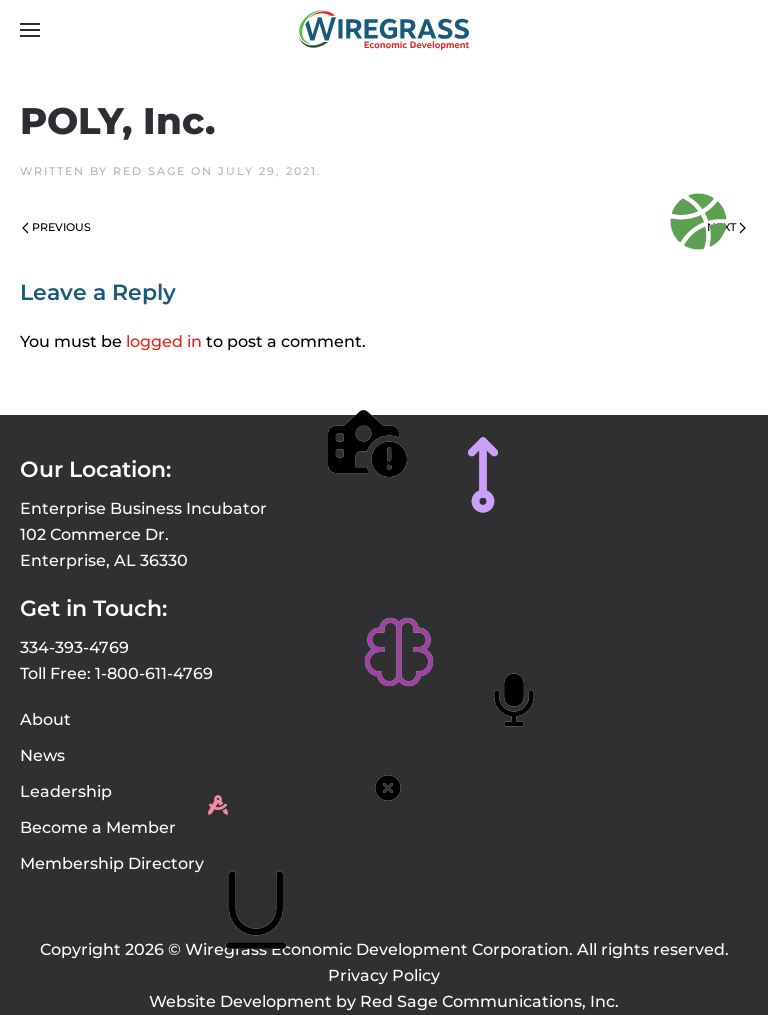 This screenshot has height=1015, width=768. Describe the element at coordinates (218, 805) in the screenshot. I see `access drawing or drafting tools` at that location.